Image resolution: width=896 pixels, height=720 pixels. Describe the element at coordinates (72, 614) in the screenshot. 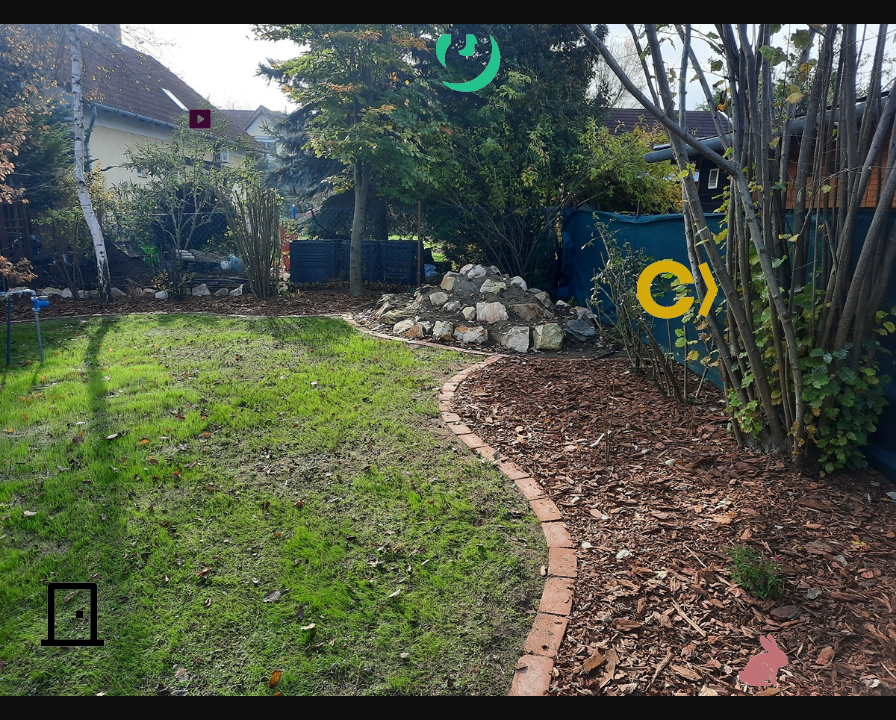

I see `exit or log out of the application` at that location.